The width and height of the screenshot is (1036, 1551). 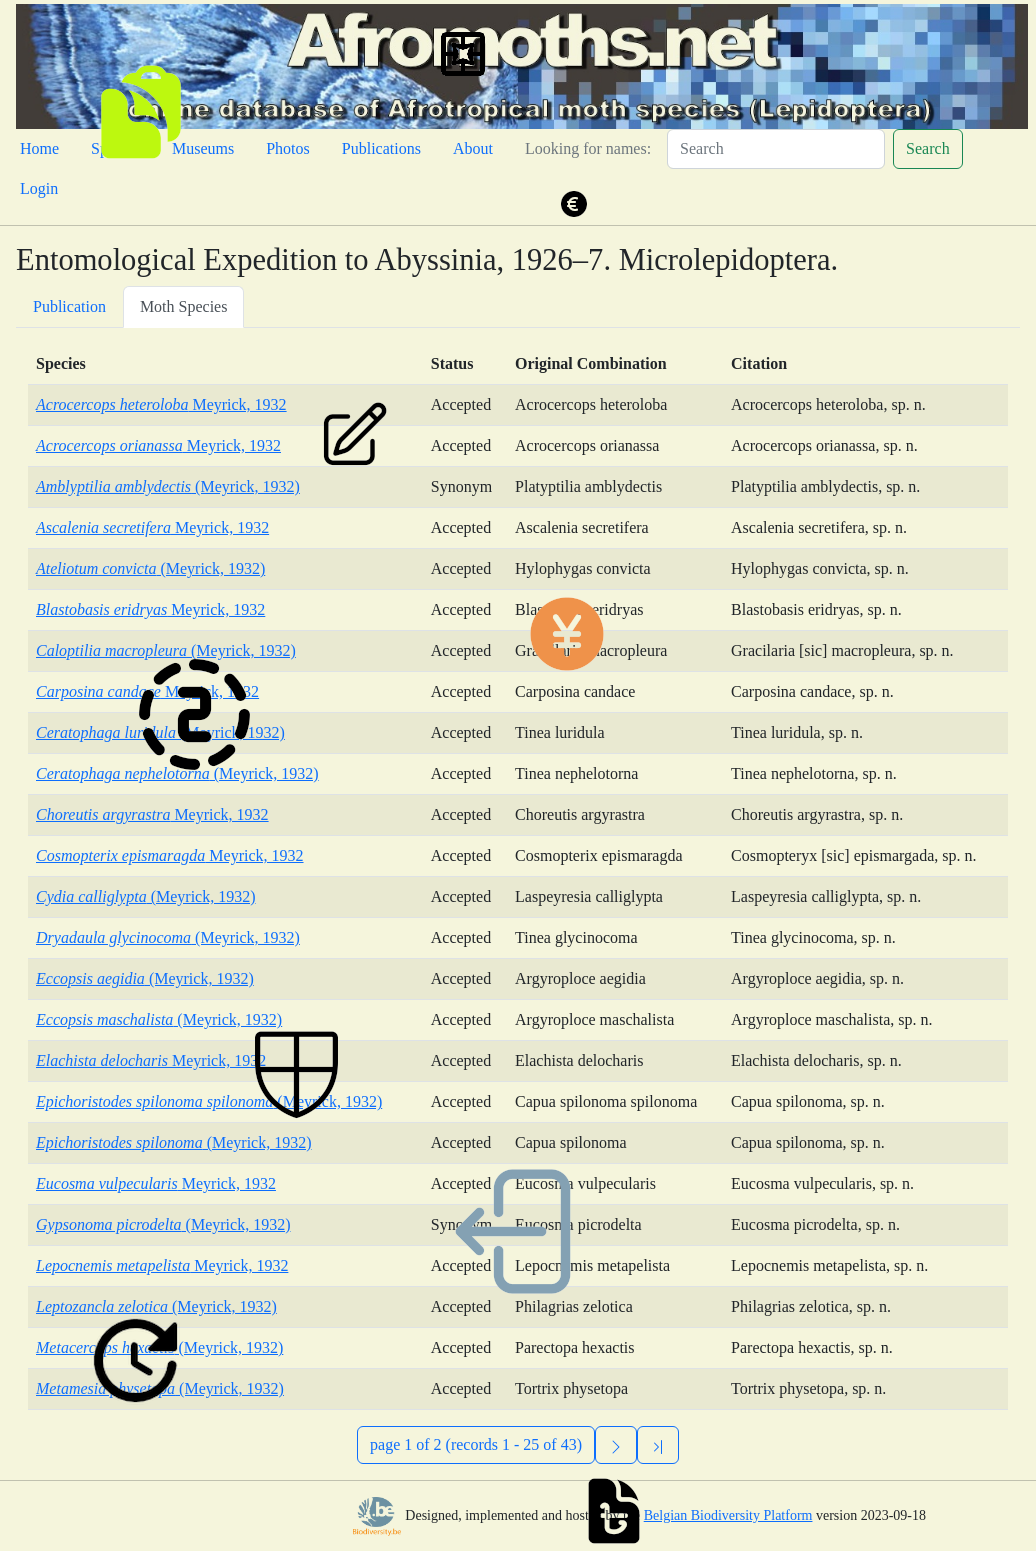 What do you see at coordinates (574, 204) in the screenshot?
I see `view price or amount in euros` at bounding box center [574, 204].